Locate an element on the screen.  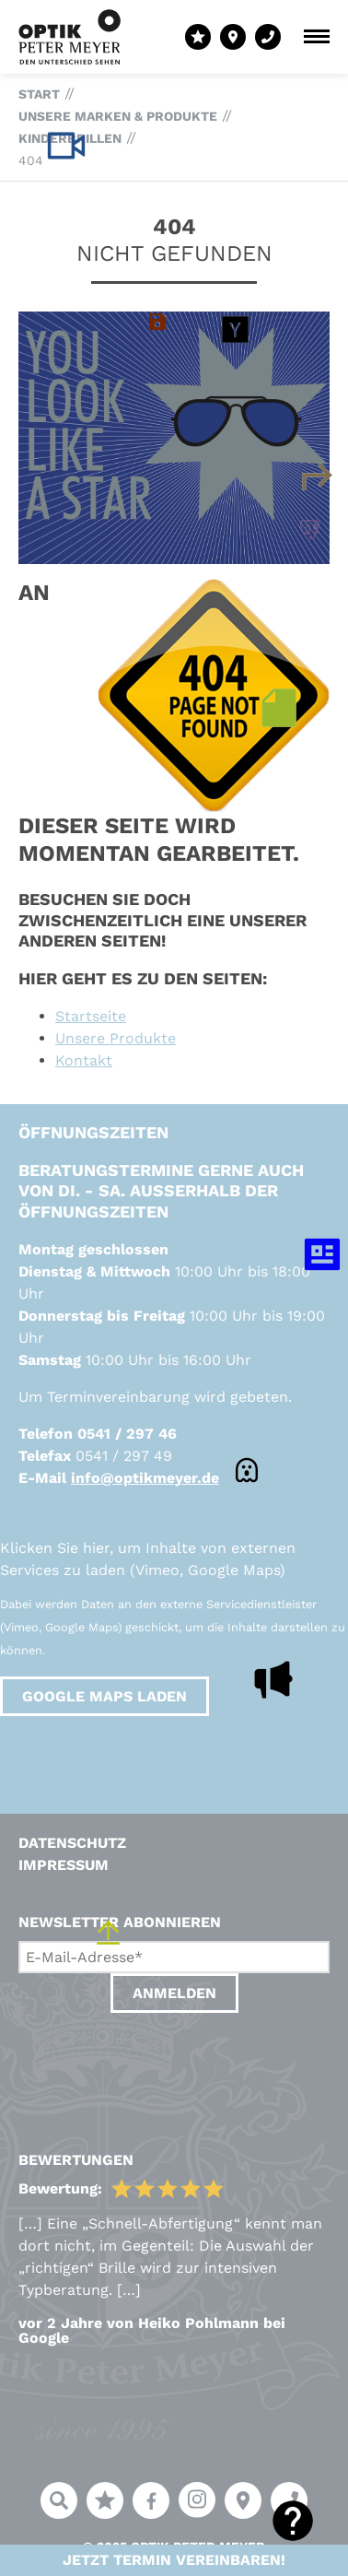
save current file or document is located at coordinates (157, 322).